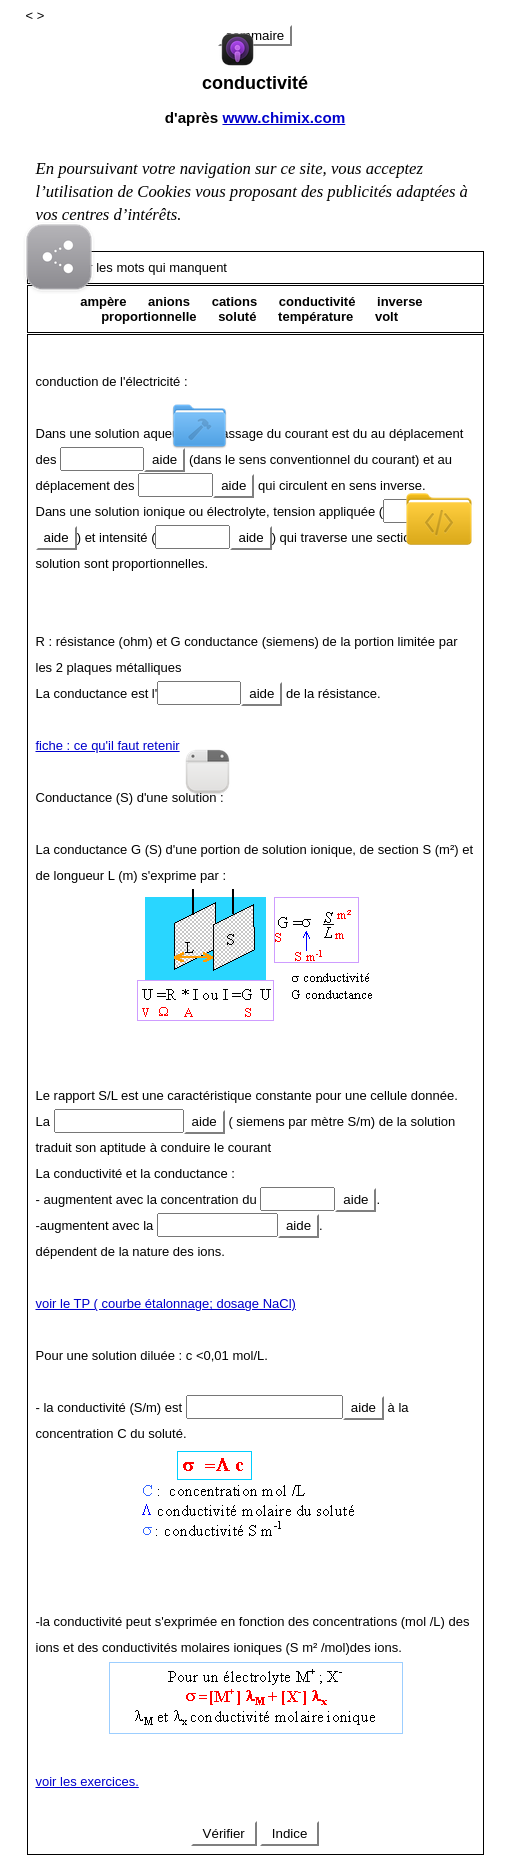 The image size is (510, 1863). I want to click on open your code projects folder, so click(439, 519).